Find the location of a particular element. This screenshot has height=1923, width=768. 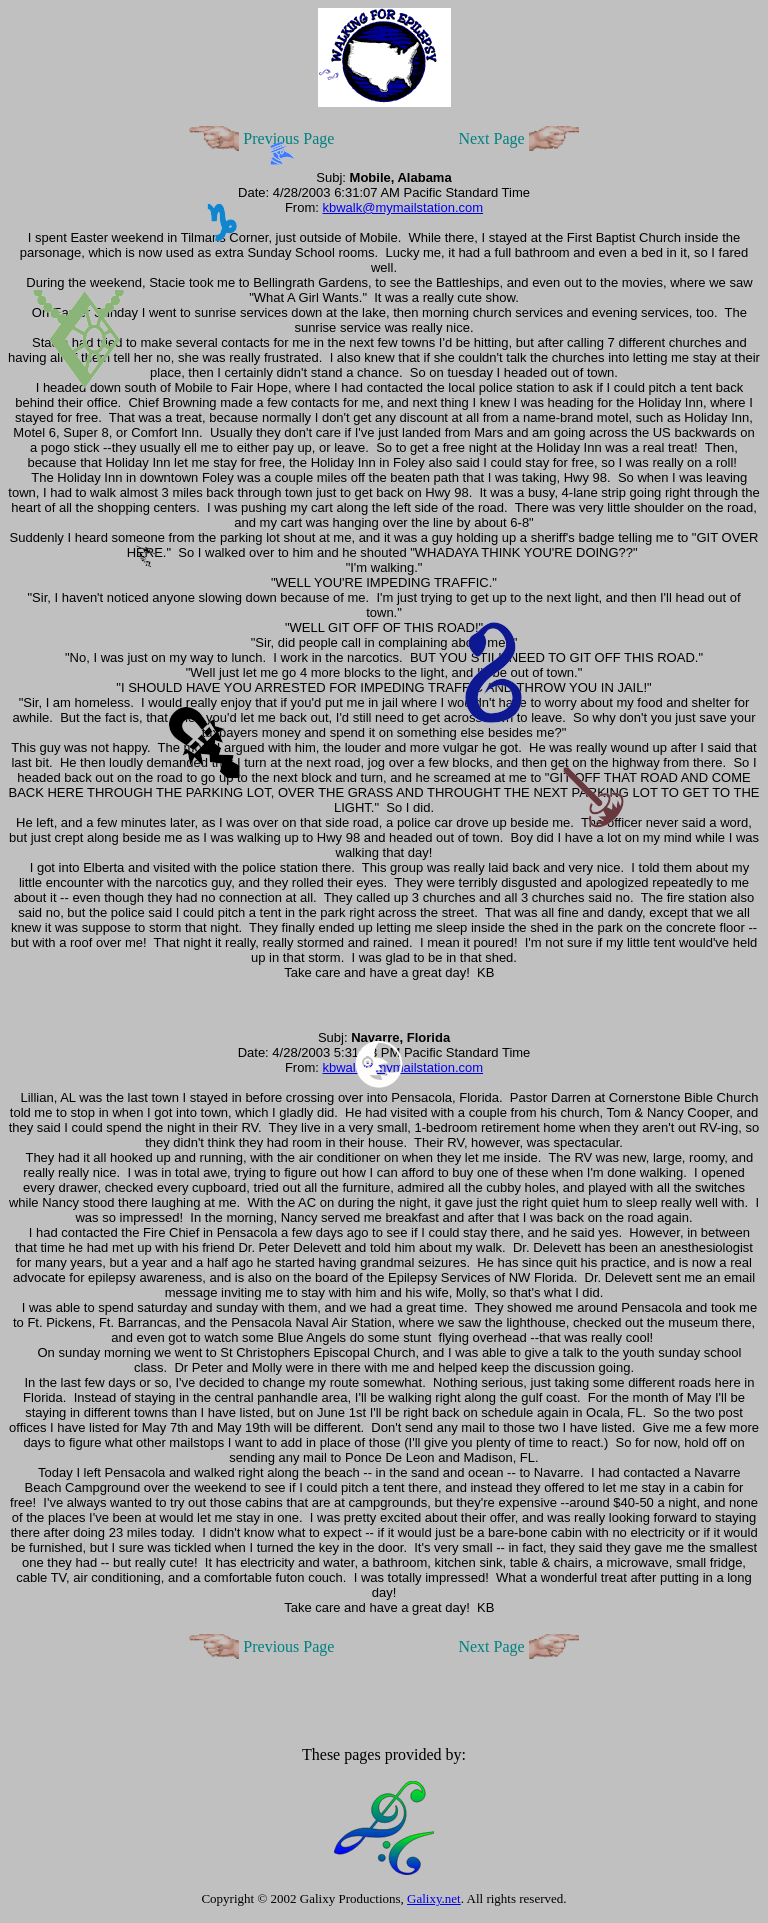

flying fox or zipline activity icon is located at coordinates (145, 557).